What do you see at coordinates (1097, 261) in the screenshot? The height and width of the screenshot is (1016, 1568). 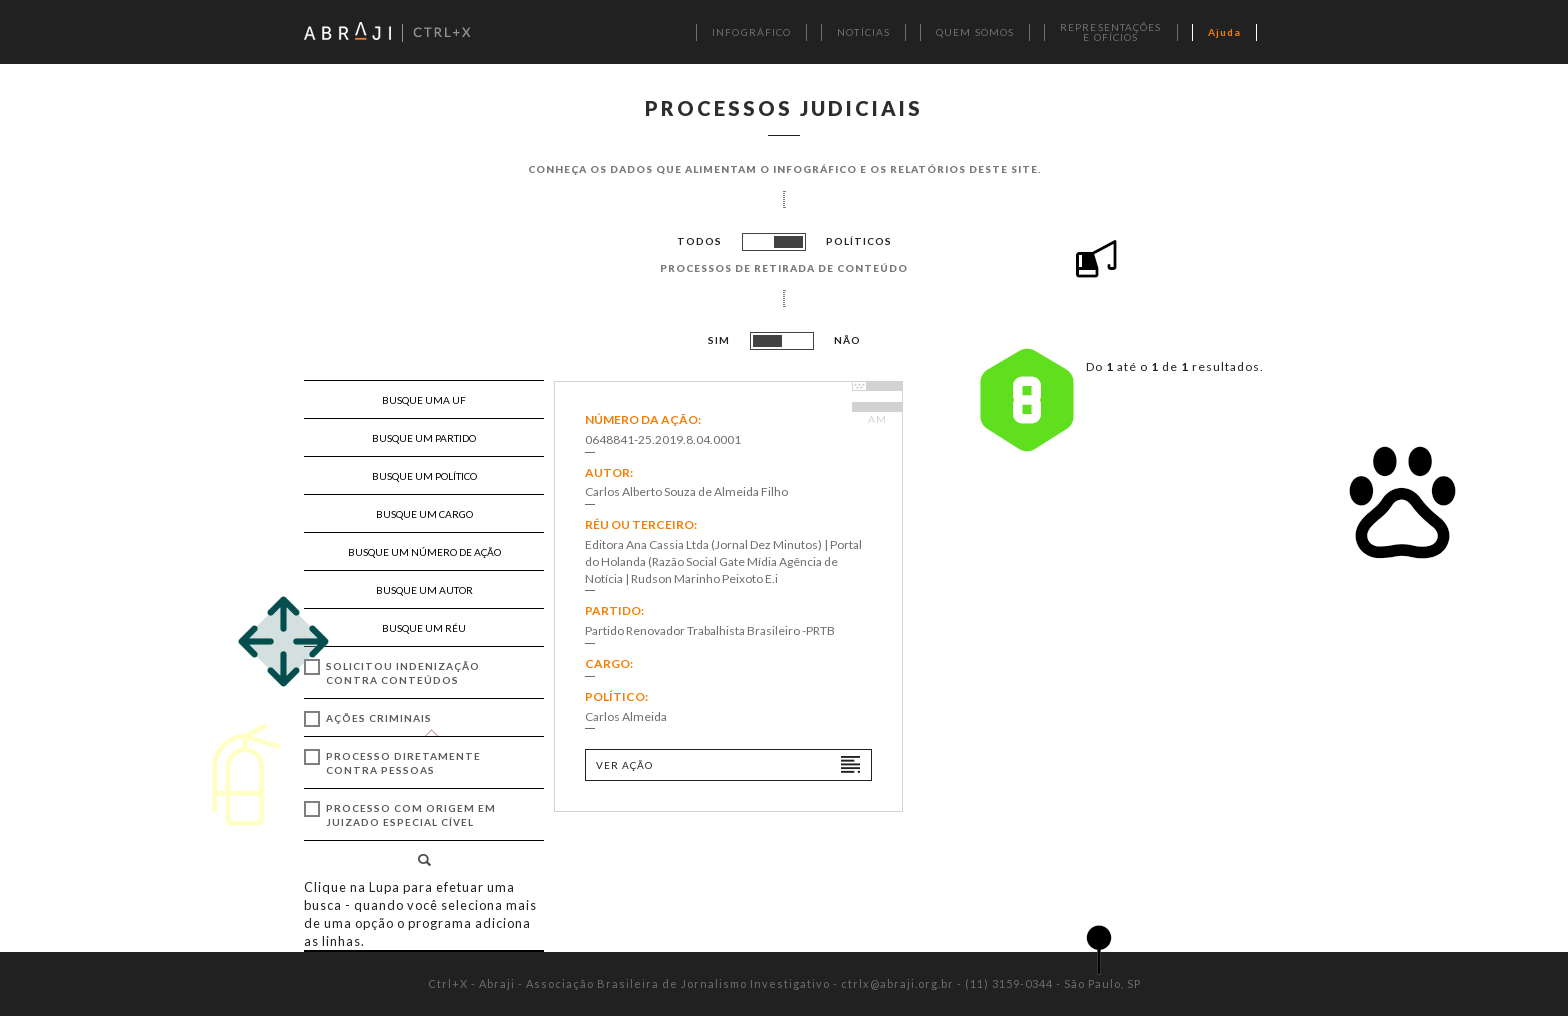 I see `construction or building equipment indicator` at bounding box center [1097, 261].